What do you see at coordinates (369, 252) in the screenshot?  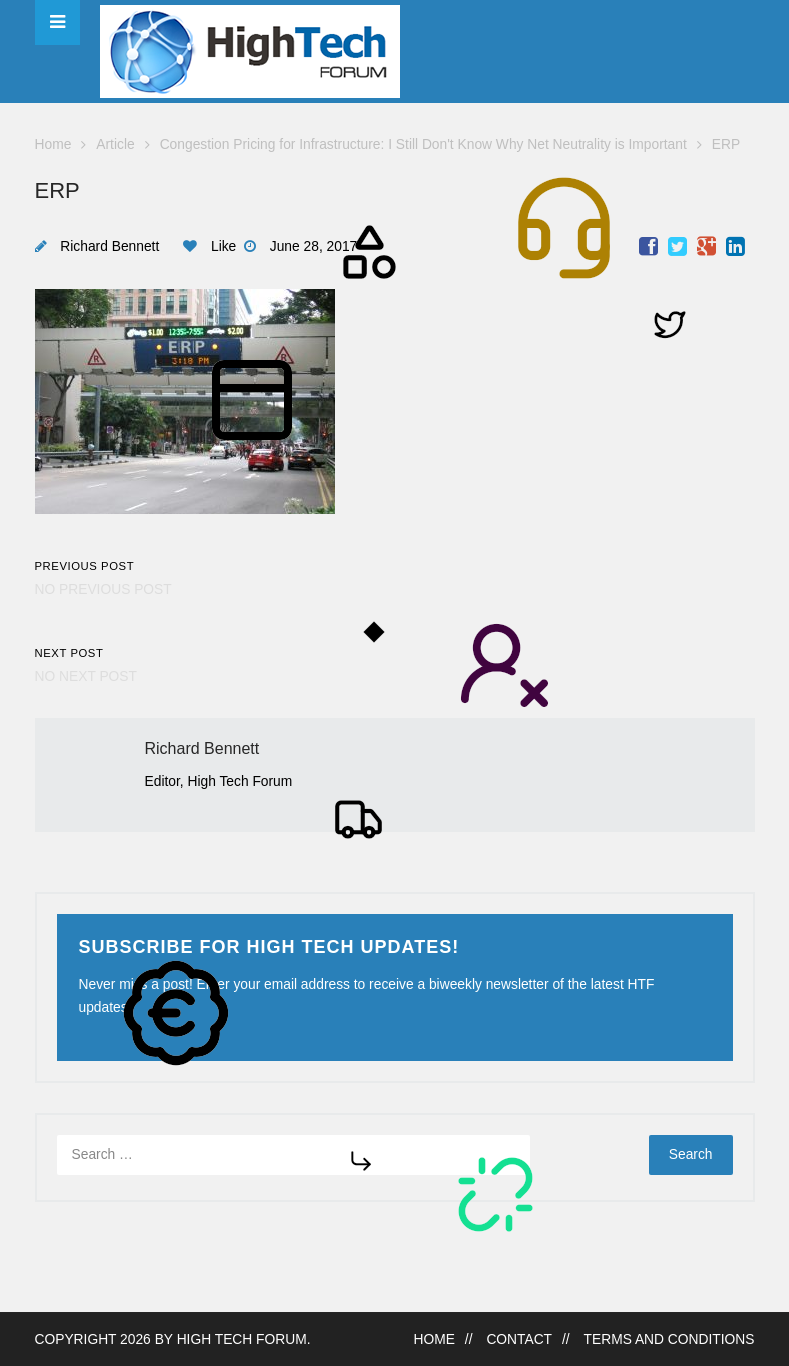 I see `access shape tools or drawing options` at bounding box center [369, 252].